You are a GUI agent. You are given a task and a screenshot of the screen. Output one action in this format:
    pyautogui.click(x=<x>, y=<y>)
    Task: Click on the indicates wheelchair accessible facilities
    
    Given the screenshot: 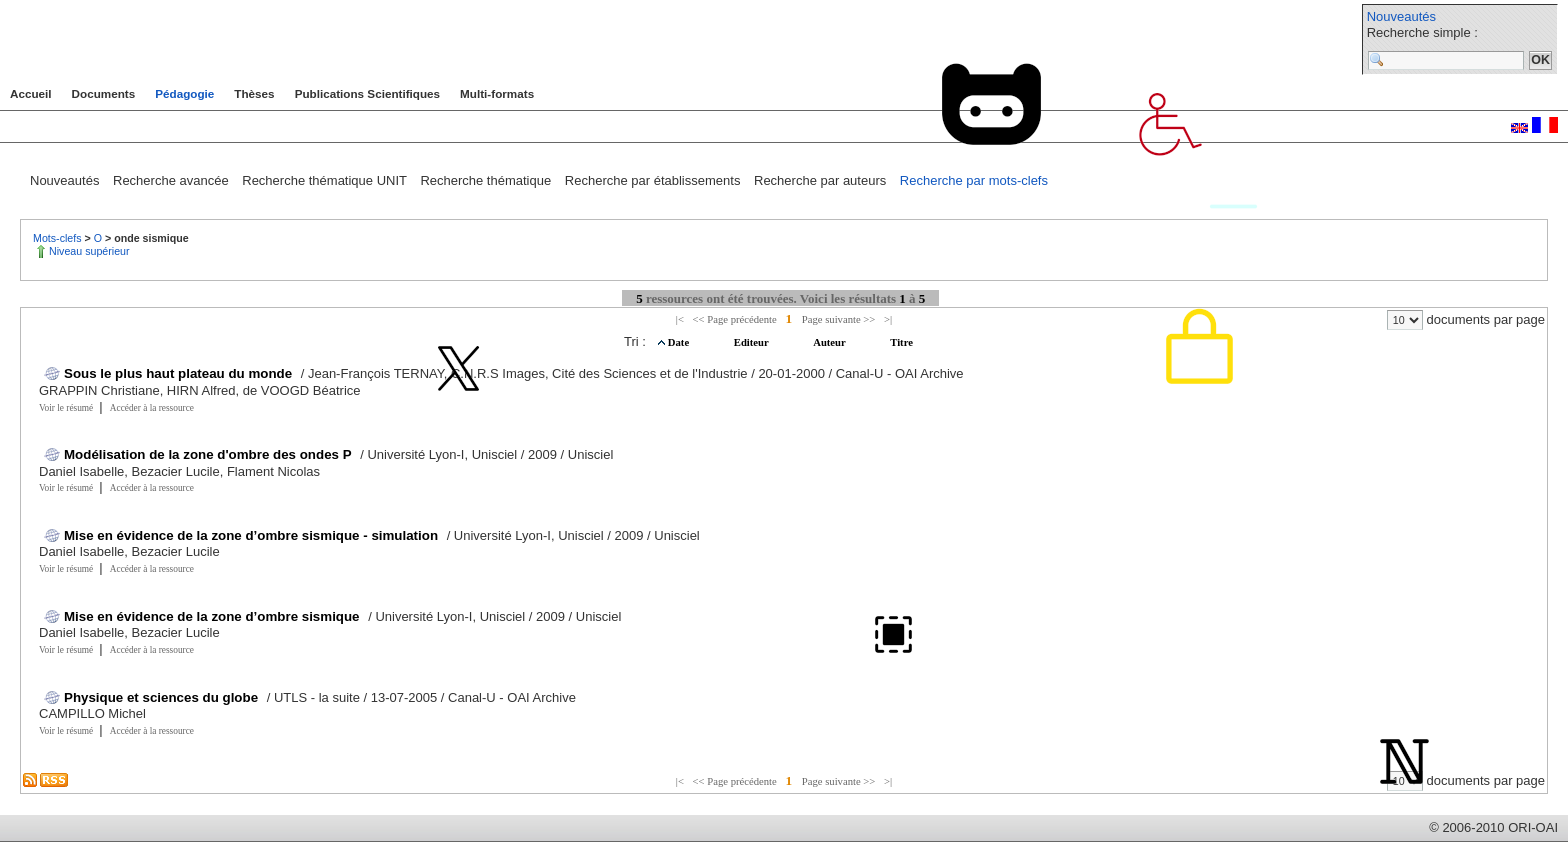 What is the action you would take?
    pyautogui.click(x=1164, y=125)
    